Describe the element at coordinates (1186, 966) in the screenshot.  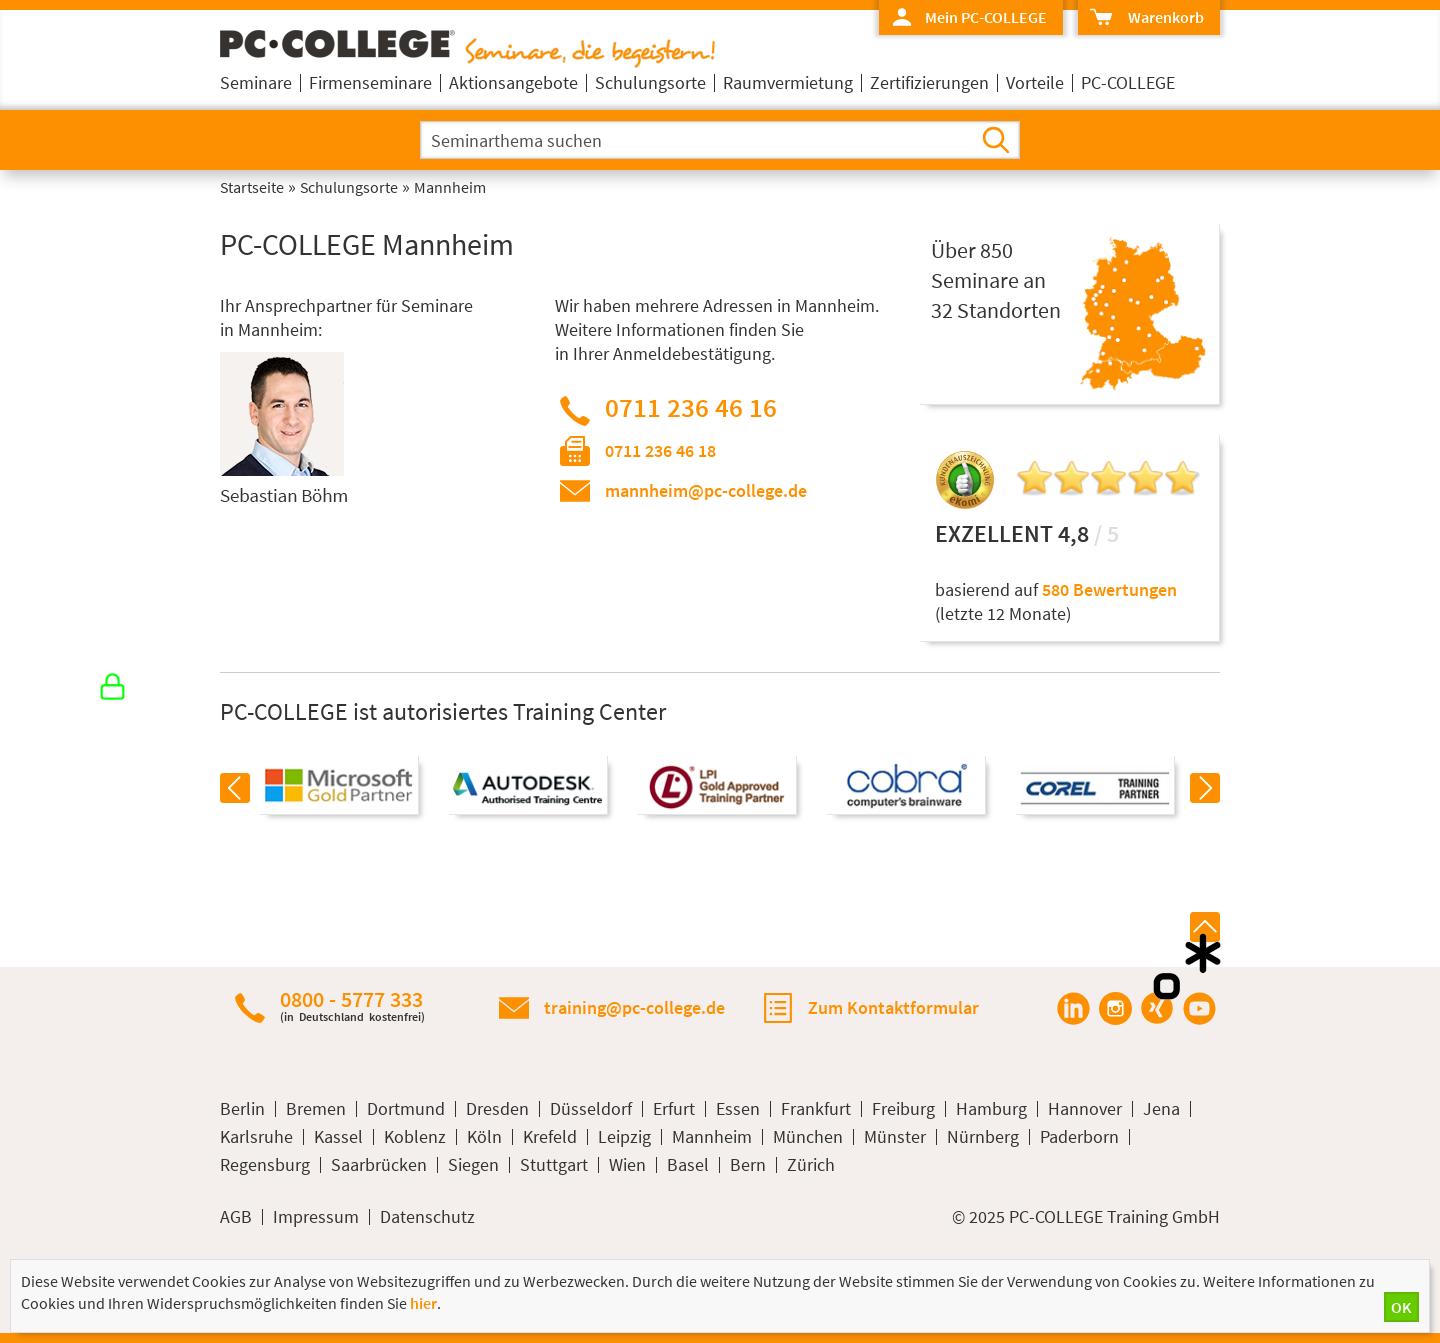
I see `access regular expression search options` at that location.